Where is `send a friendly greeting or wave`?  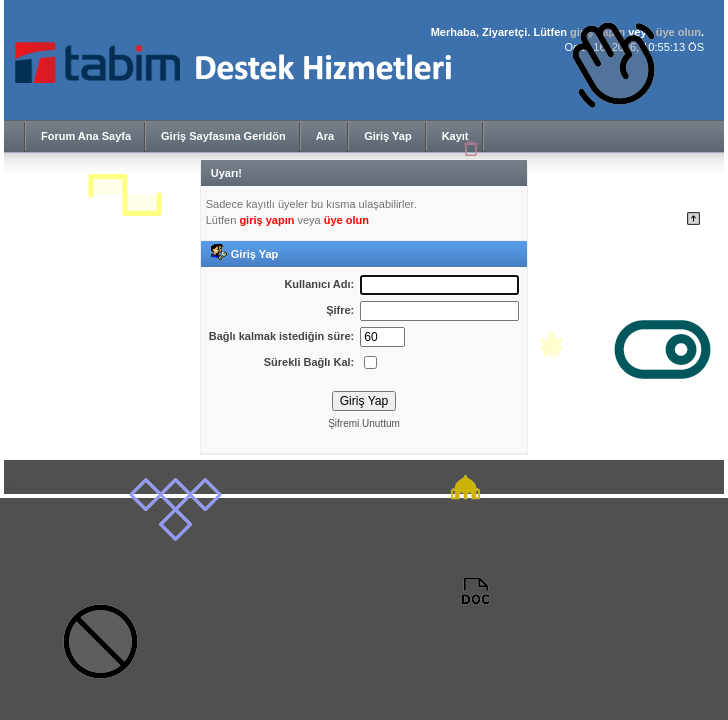 send a friendly greeting or wave is located at coordinates (613, 63).